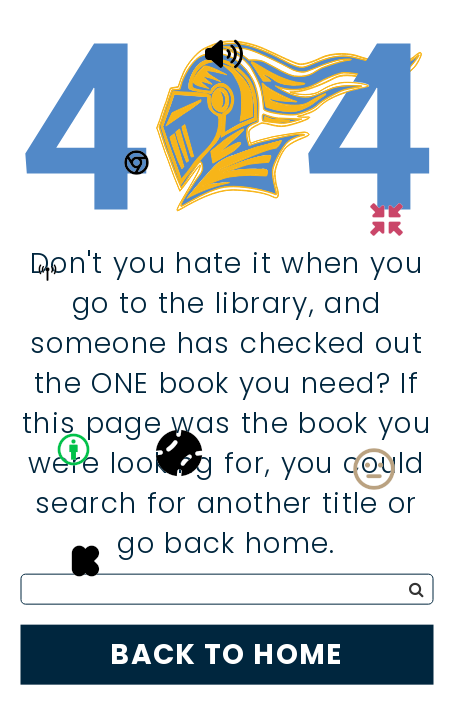  What do you see at coordinates (386, 219) in the screenshot?
I see `exit fullscreen mode` at bounding box center [386, 219].